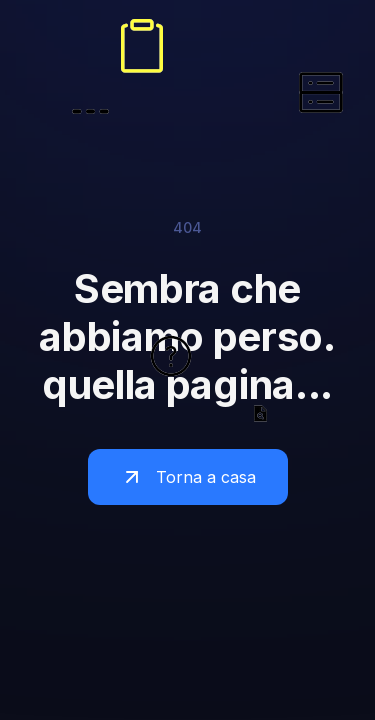 The height and width of the screenshot is (720, 375). What do you see at coordinates (321, 93) in the screenshot?
I see `access server settings or management` at bounding box center [321, 93].